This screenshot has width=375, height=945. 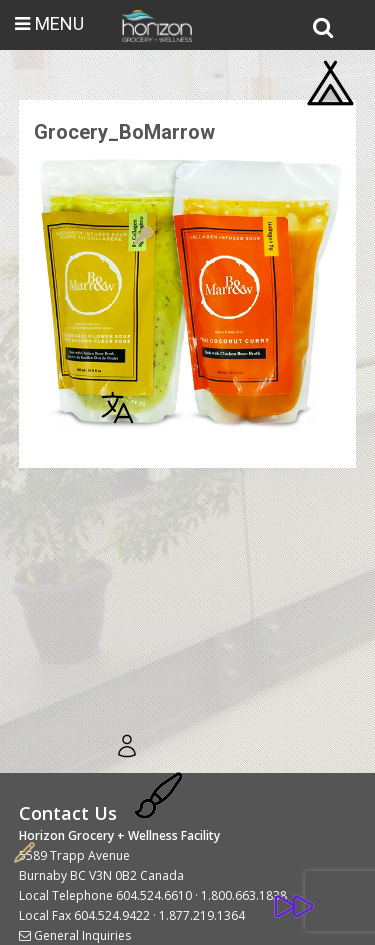 What do you see at coordinates (330, 85) in the screenshot?
I see `access camping or outdoor activity features` at bounding box center [330, 85].